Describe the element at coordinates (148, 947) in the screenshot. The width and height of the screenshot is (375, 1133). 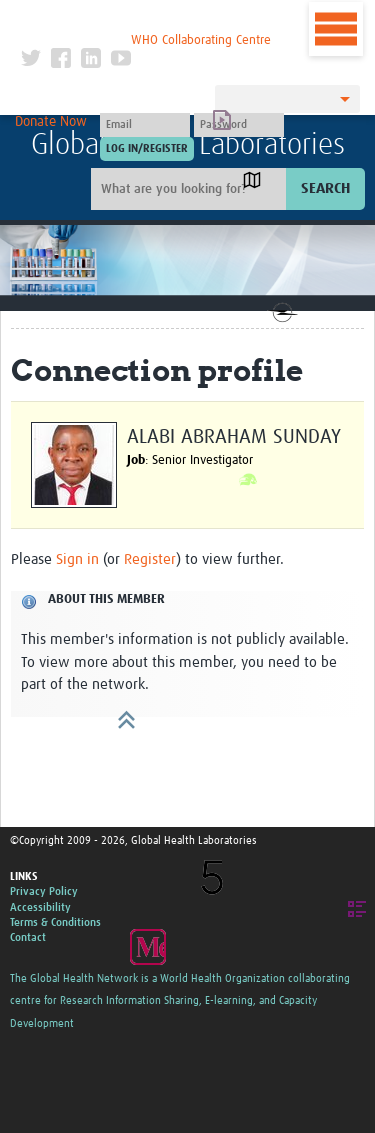
I see `open the Medium app` at that location.